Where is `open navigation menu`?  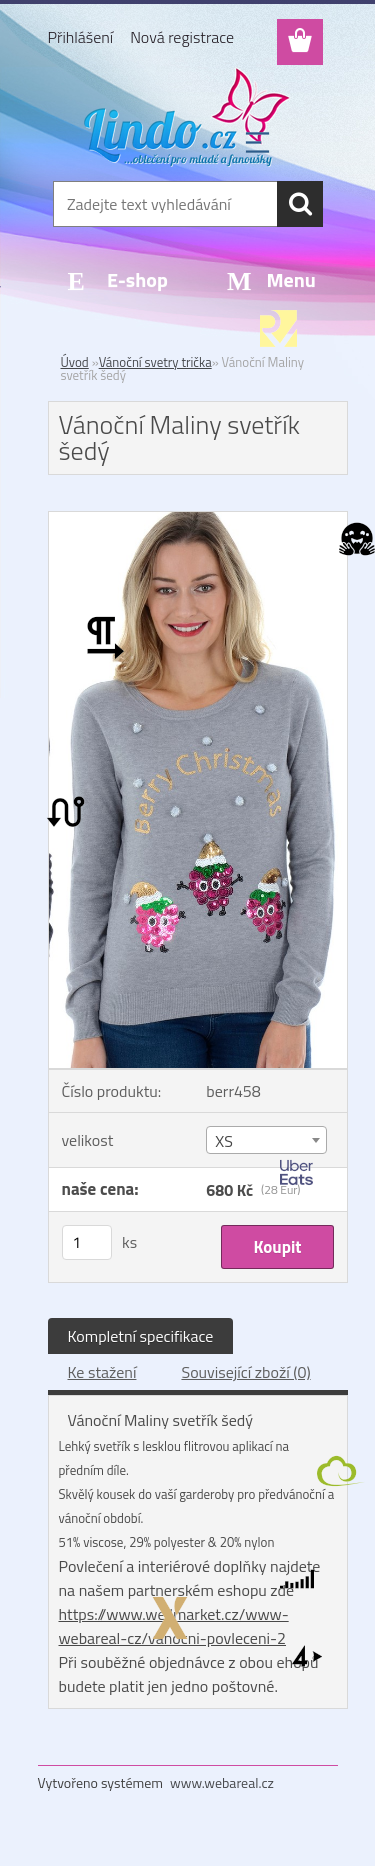 open navigation menu is located at coordinates (257, 142).